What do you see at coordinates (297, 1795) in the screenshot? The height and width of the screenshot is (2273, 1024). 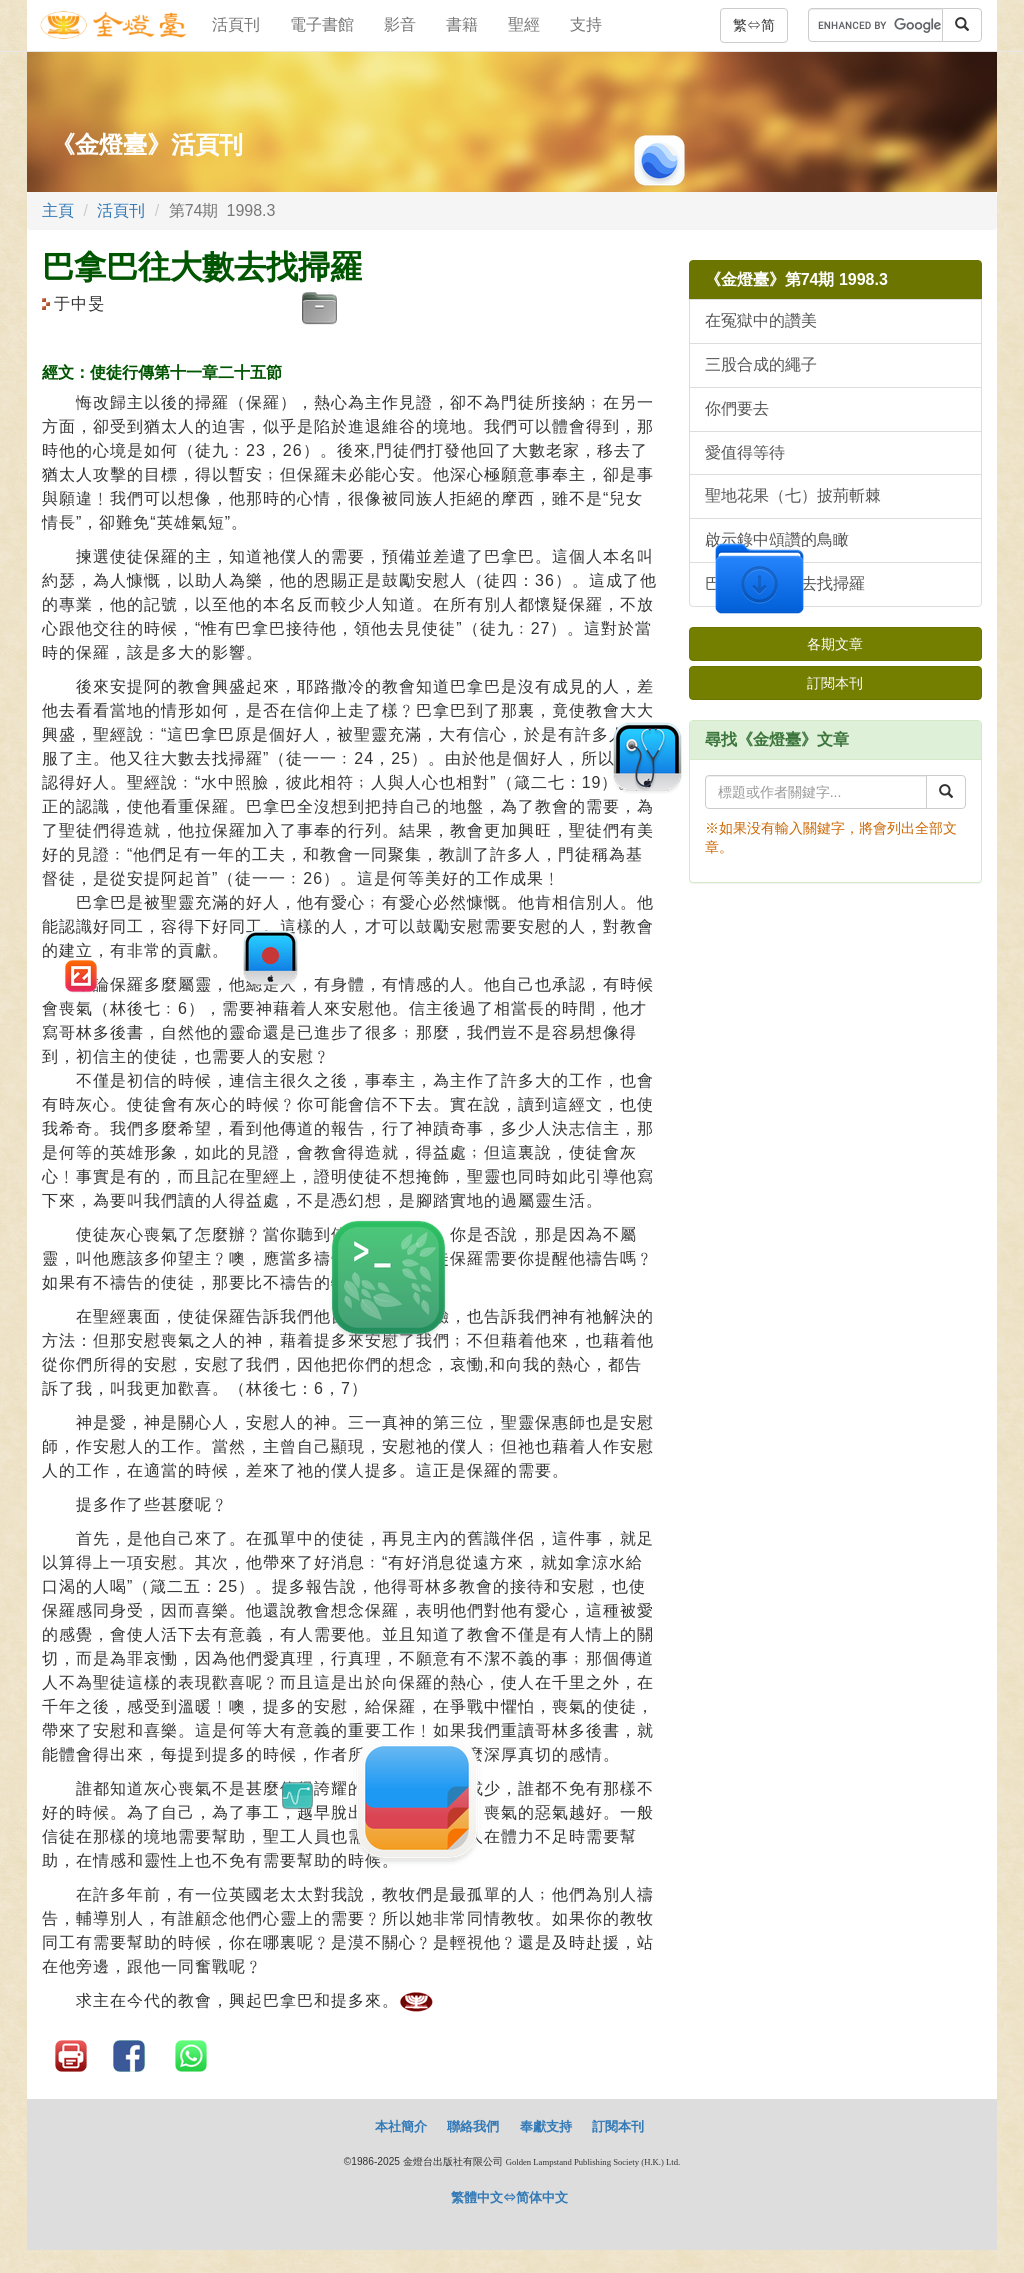 I see `open system resource monitor` at bounding box center [297, 1795].